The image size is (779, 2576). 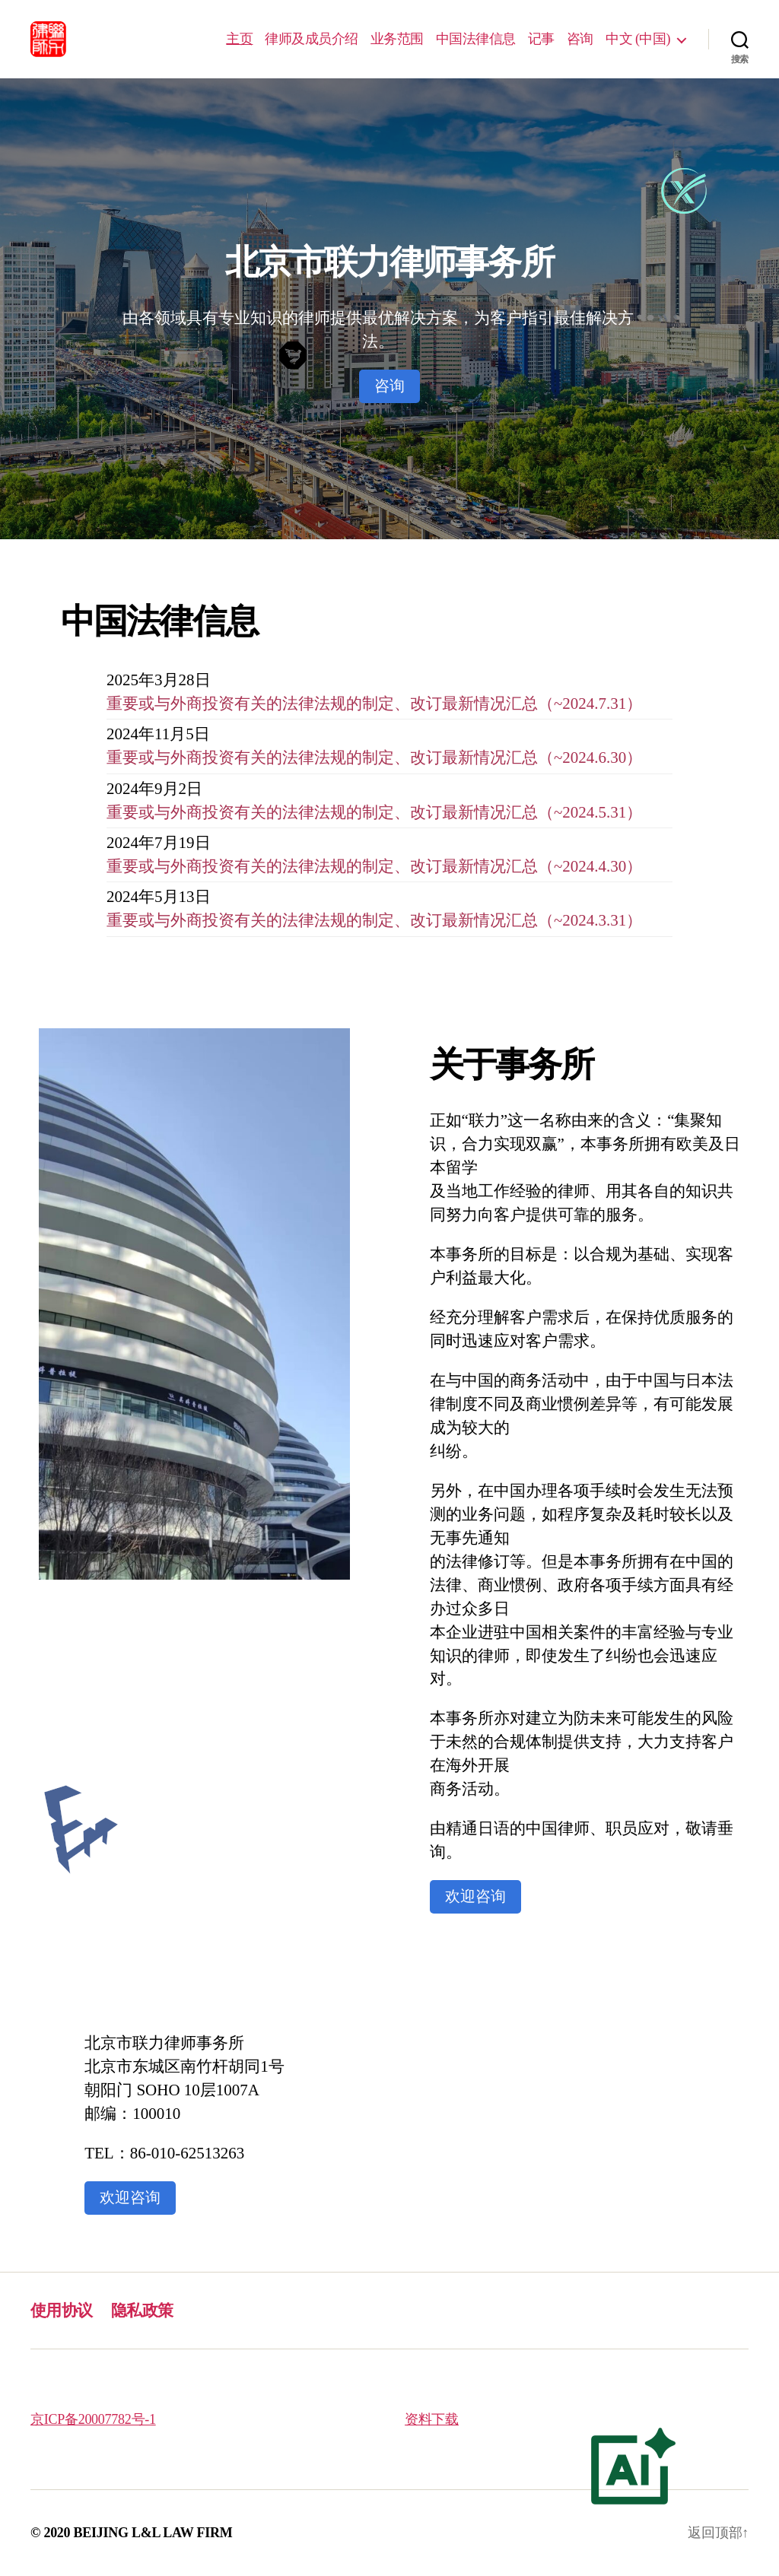 What do you see at coordinates (293, 355) in the screenshot?
I see `open AdAway ad-blocking app` at bounding box center [293, 355].